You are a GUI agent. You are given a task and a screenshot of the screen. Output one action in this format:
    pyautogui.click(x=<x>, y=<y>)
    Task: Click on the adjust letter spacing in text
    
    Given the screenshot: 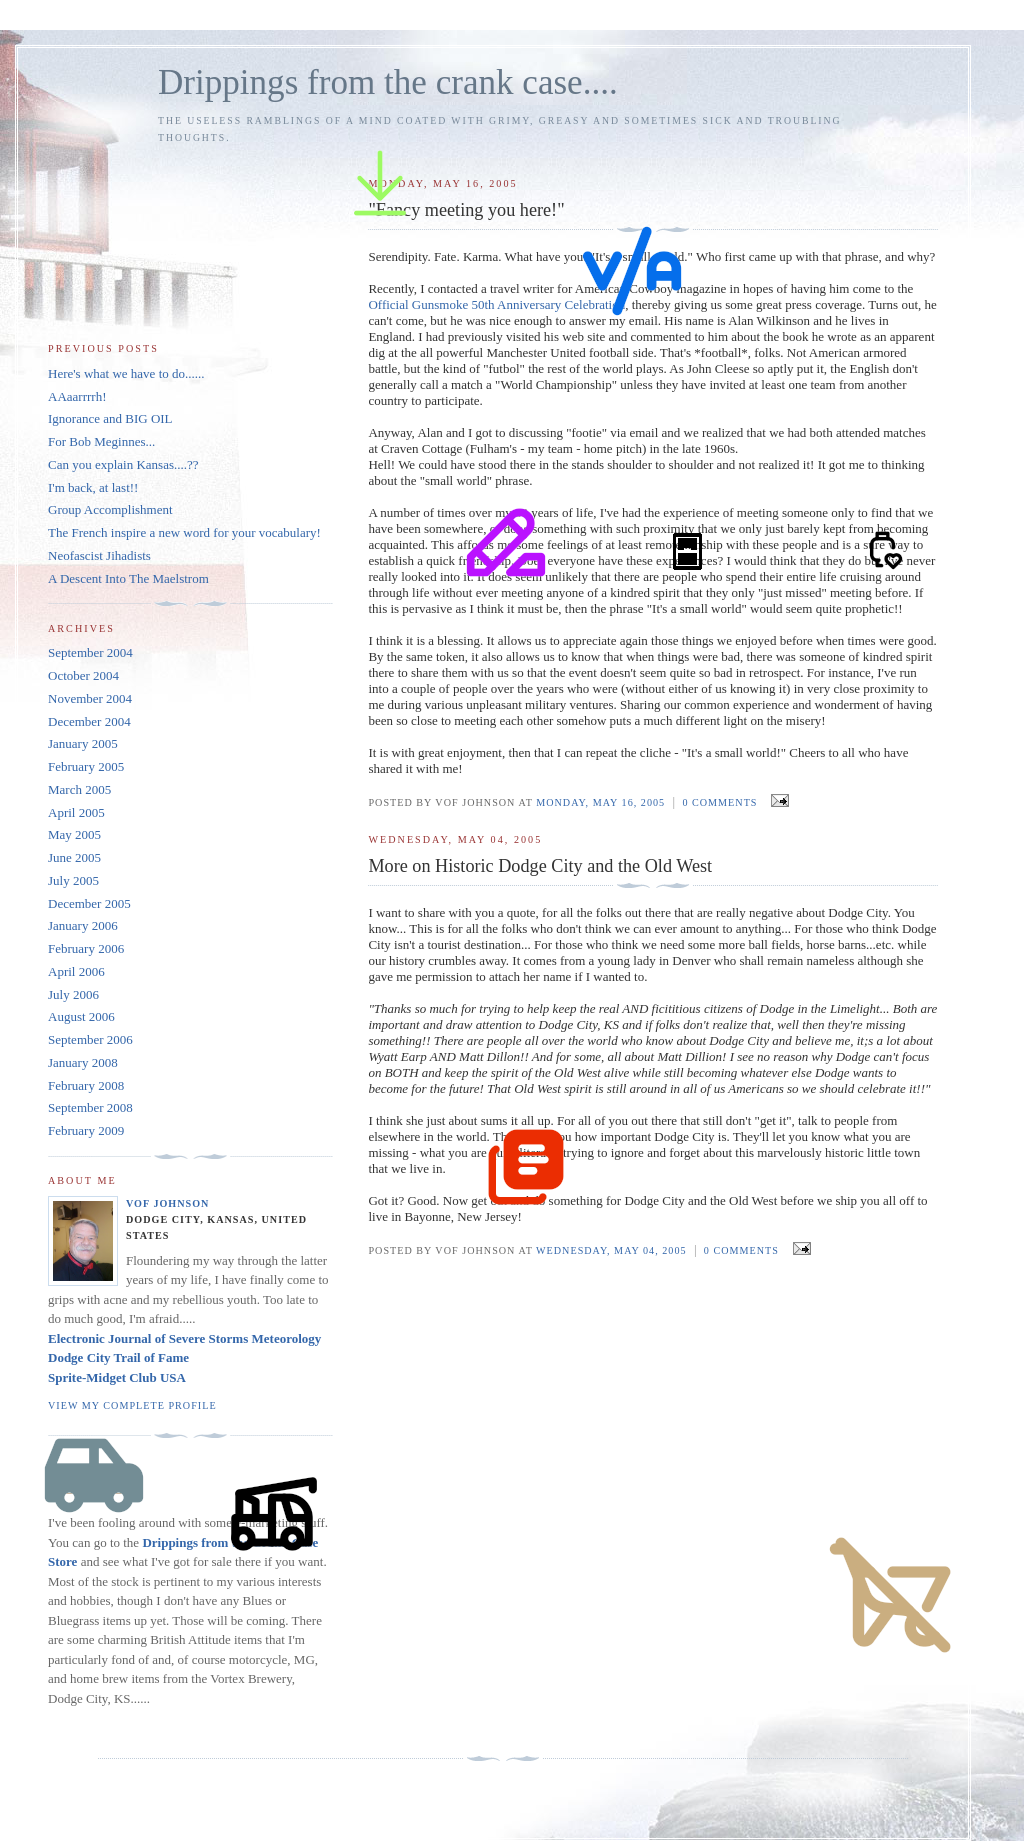 What is the action you would take?
    pyautogui.click(x=632, y=271)
    